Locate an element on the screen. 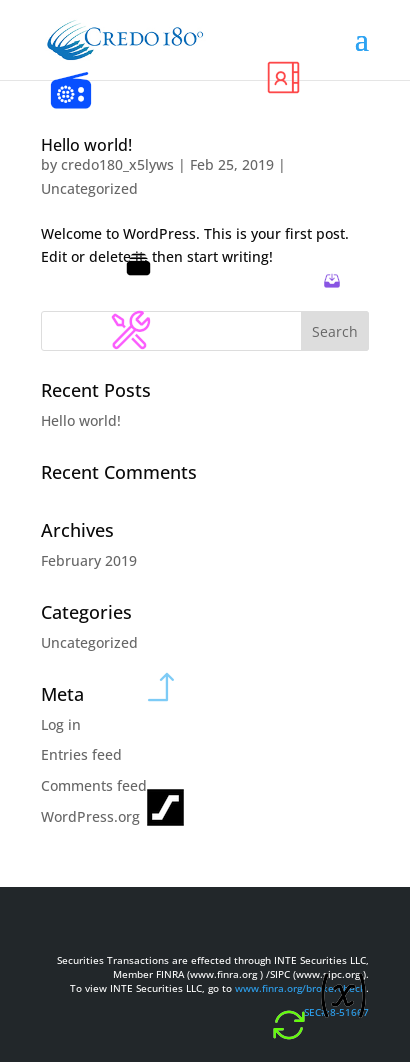 The width and height of the screenshot is (410, 1062). refresh or reload content is located at coordinates (289, 1025).